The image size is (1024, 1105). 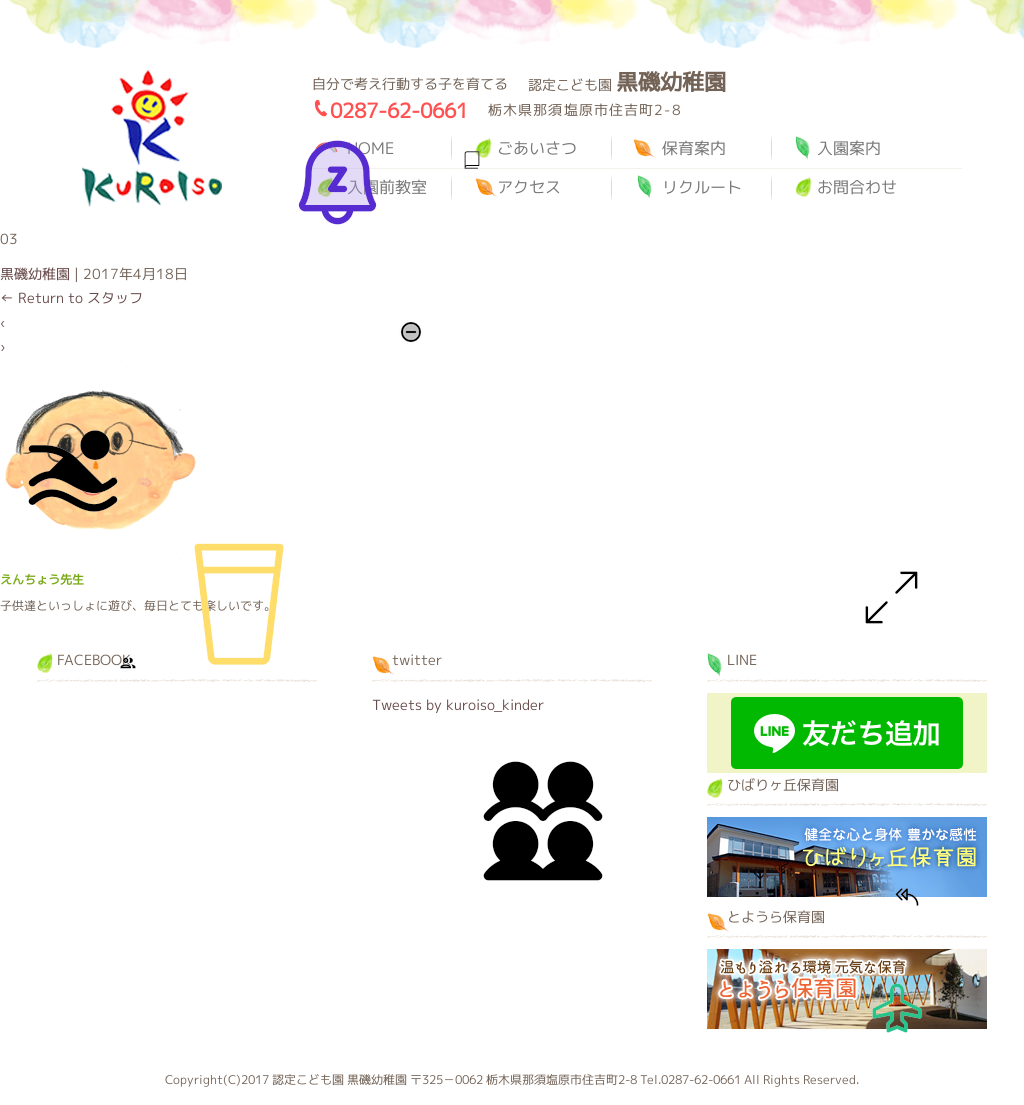 What do you see at coordinates (411, 332) in the screenshot?
I see `remove an item from a list` at bounding box center [411, 332].